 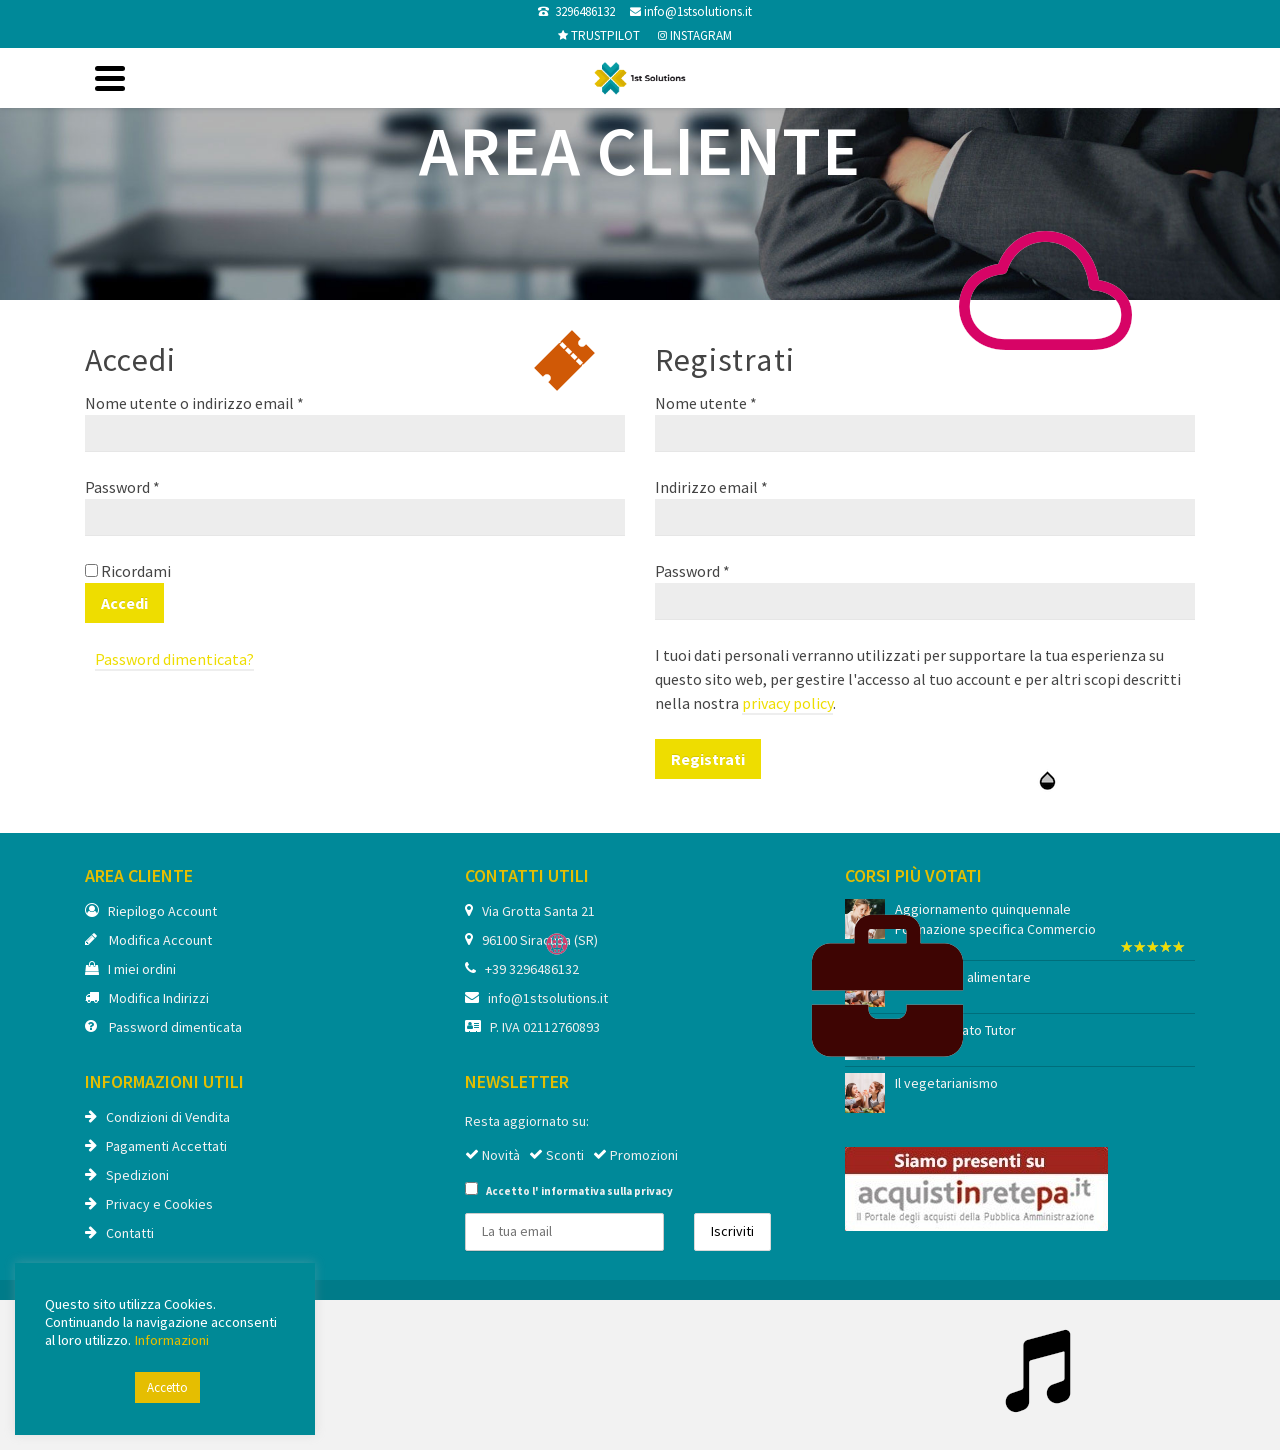 I want to click on open music player or library, so click(x=1038, y=1371).